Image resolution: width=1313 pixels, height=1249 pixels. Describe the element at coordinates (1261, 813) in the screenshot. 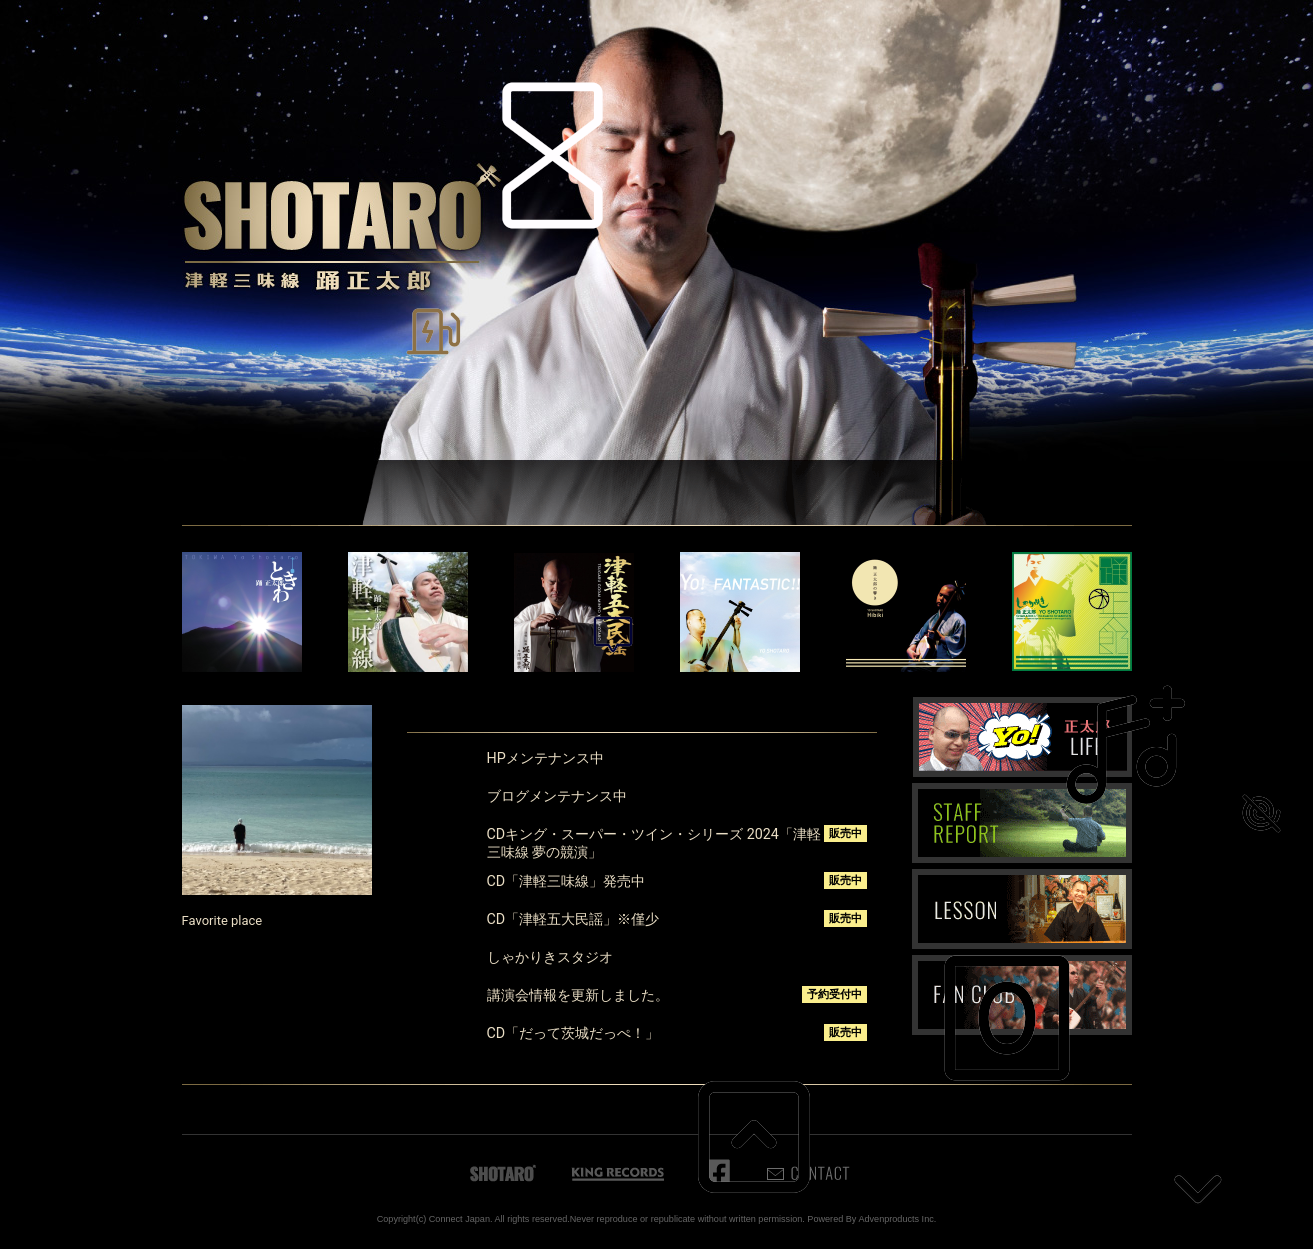

I see `disable spiral or swirl effect` at that location.